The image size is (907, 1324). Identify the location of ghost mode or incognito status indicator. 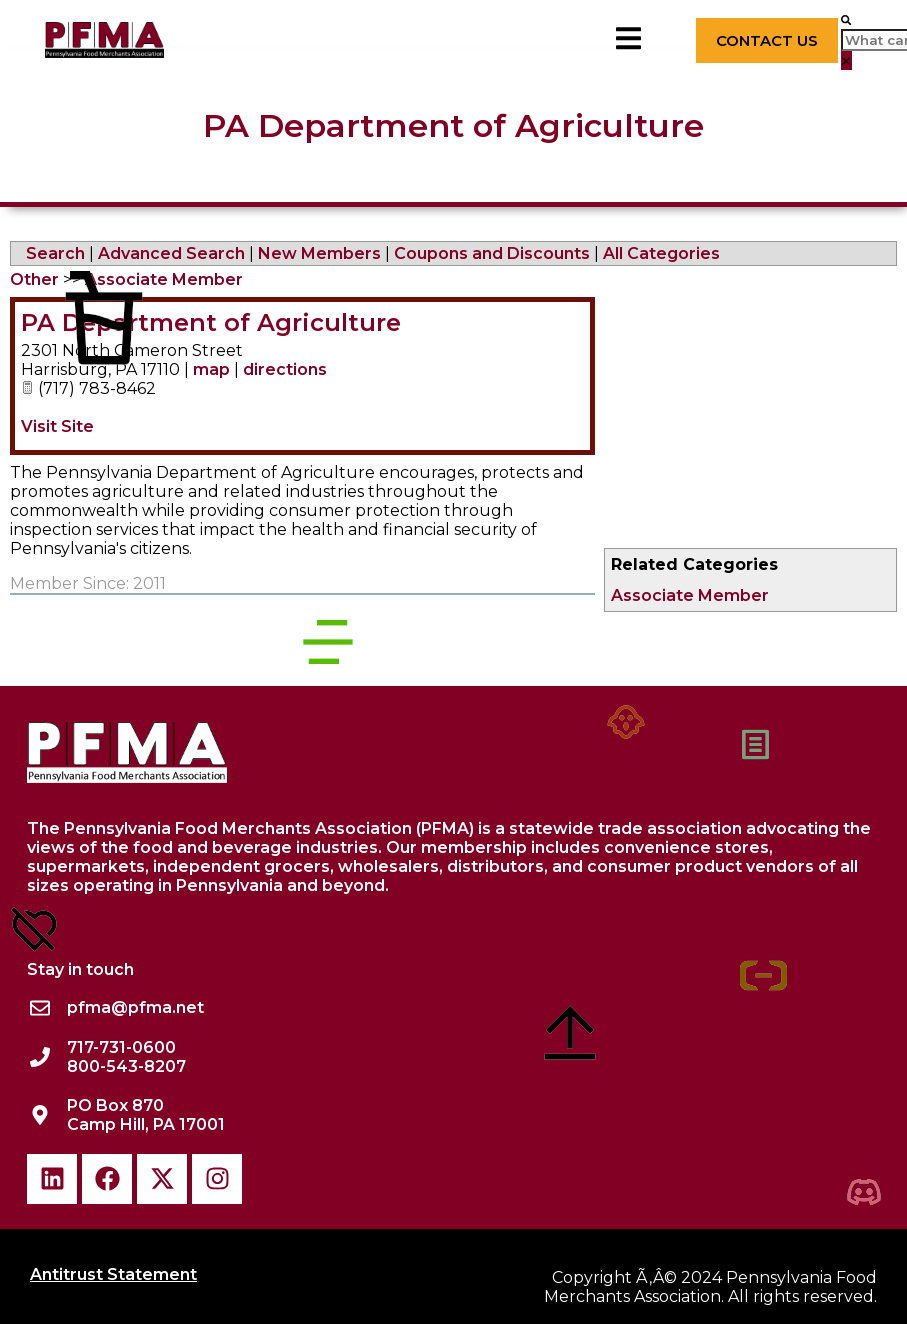
(626, 722).